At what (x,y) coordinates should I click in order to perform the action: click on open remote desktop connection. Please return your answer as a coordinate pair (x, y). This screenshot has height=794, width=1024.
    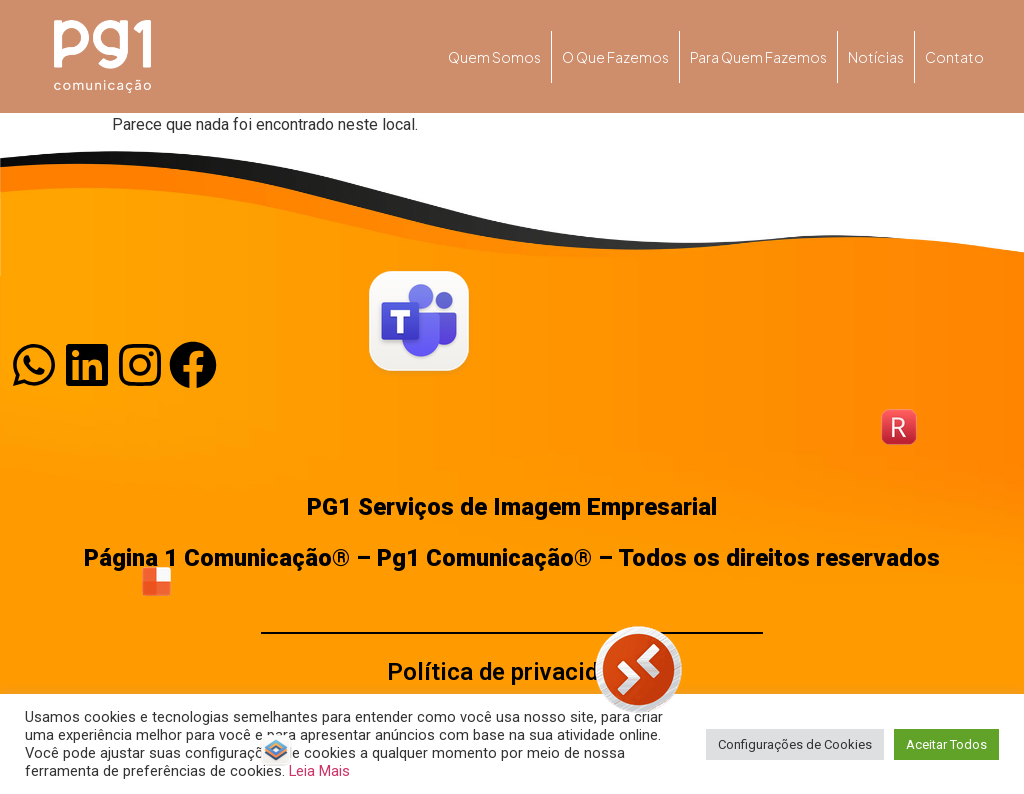
    Looking at the image, I should click on (638, 669).